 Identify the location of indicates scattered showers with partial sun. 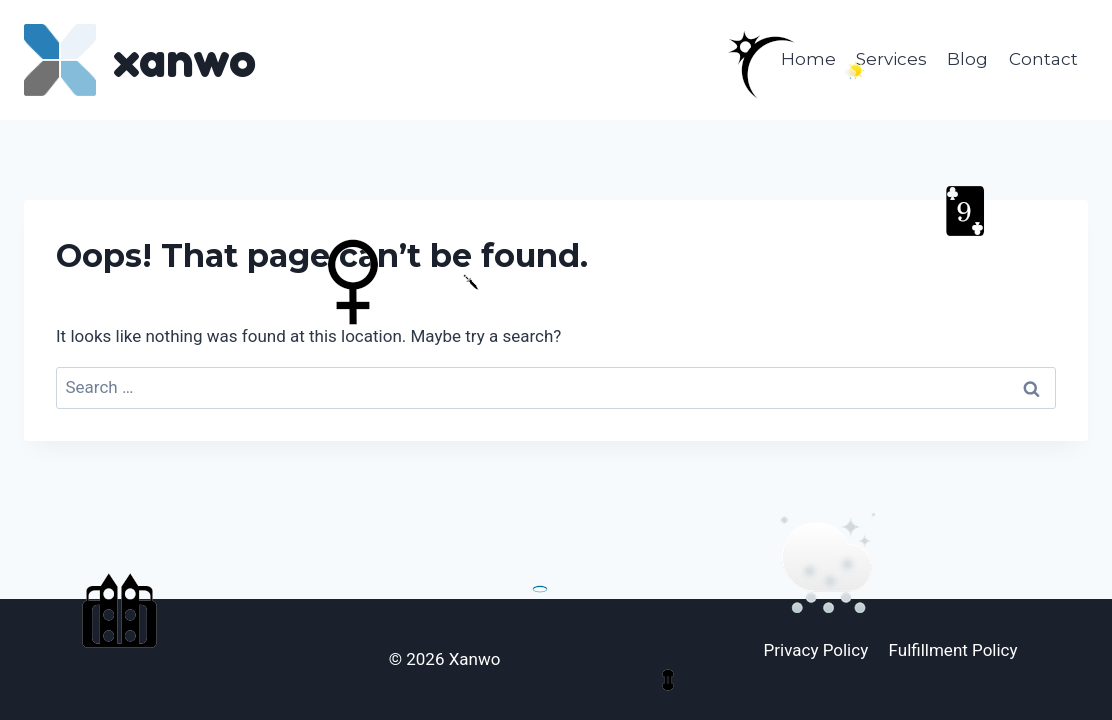
(854, 70).